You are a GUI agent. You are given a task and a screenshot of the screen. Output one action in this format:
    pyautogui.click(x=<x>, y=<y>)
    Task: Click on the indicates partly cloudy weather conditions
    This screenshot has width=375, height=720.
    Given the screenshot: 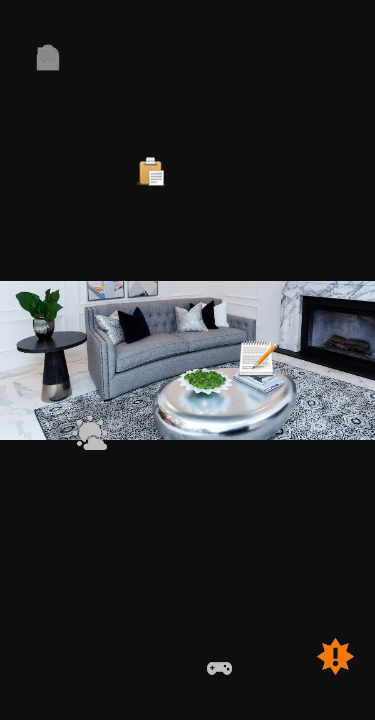 What is the action you would take?
    pyautogui.click(x=90, y=433)
    